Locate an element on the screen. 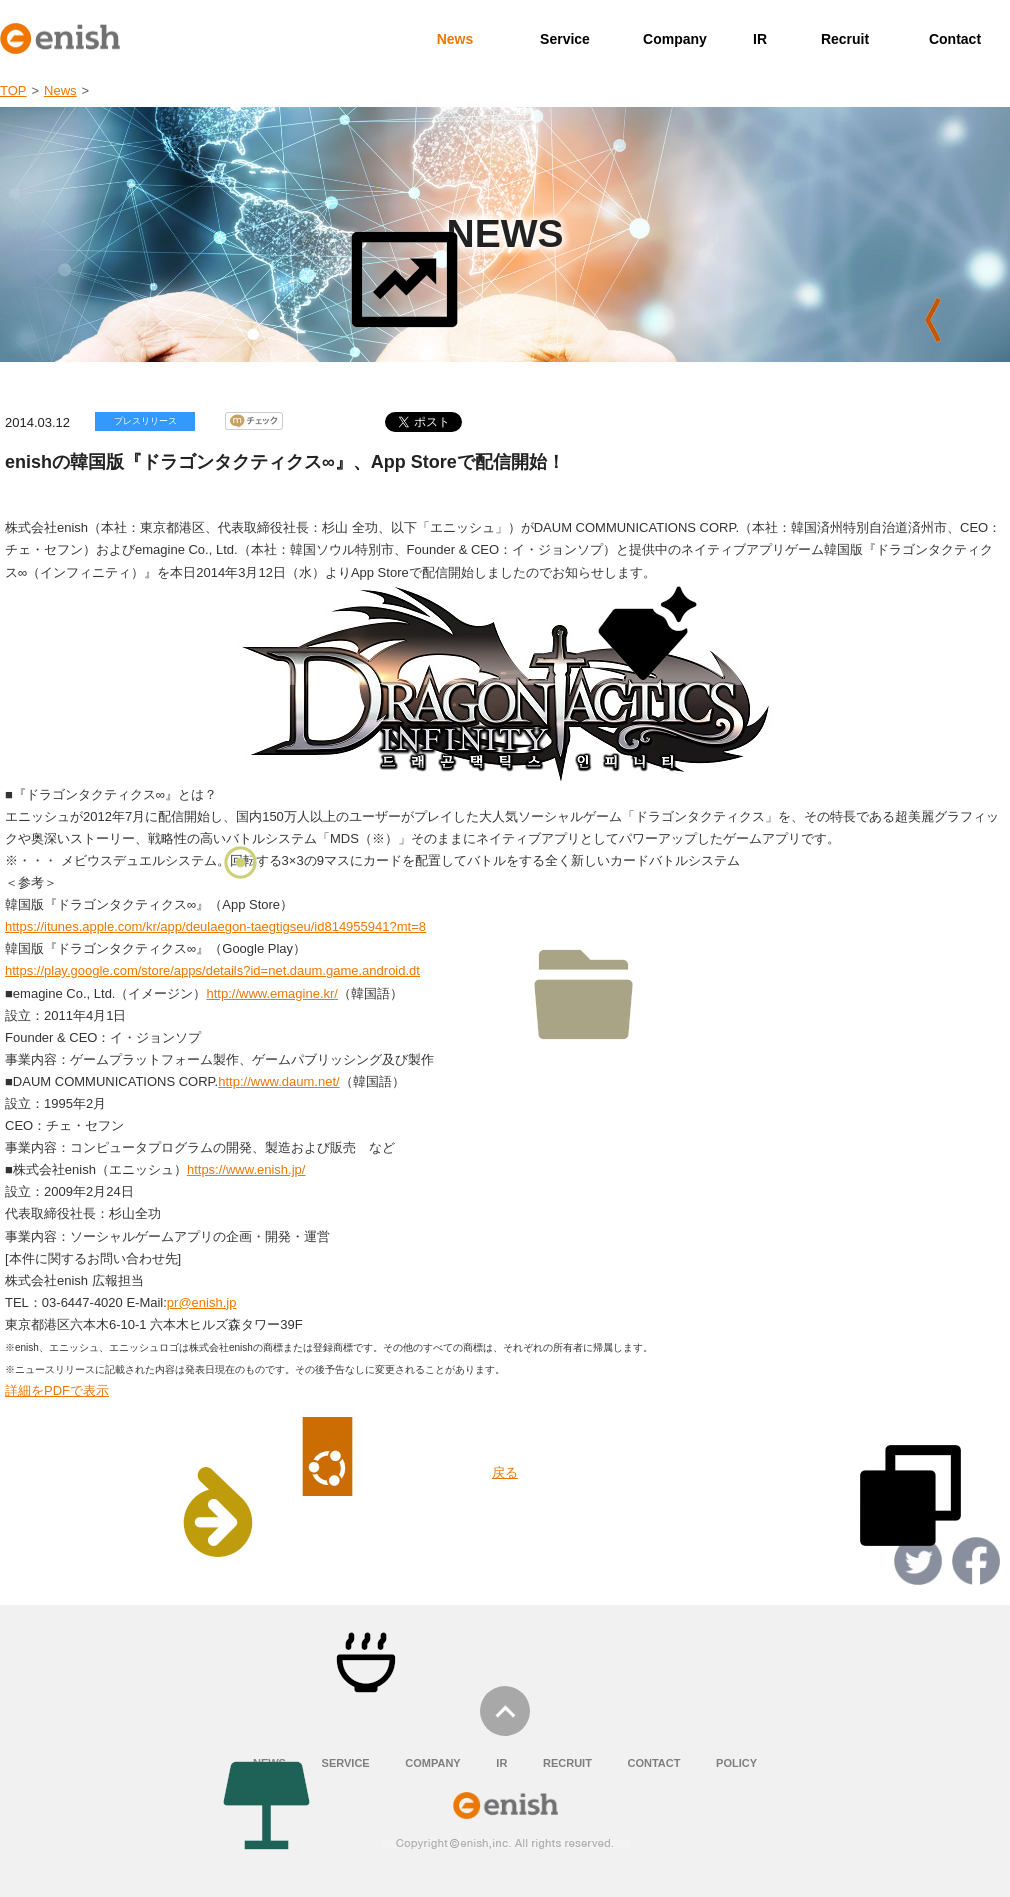  select multiple items is located at coordinates (910, 1495).